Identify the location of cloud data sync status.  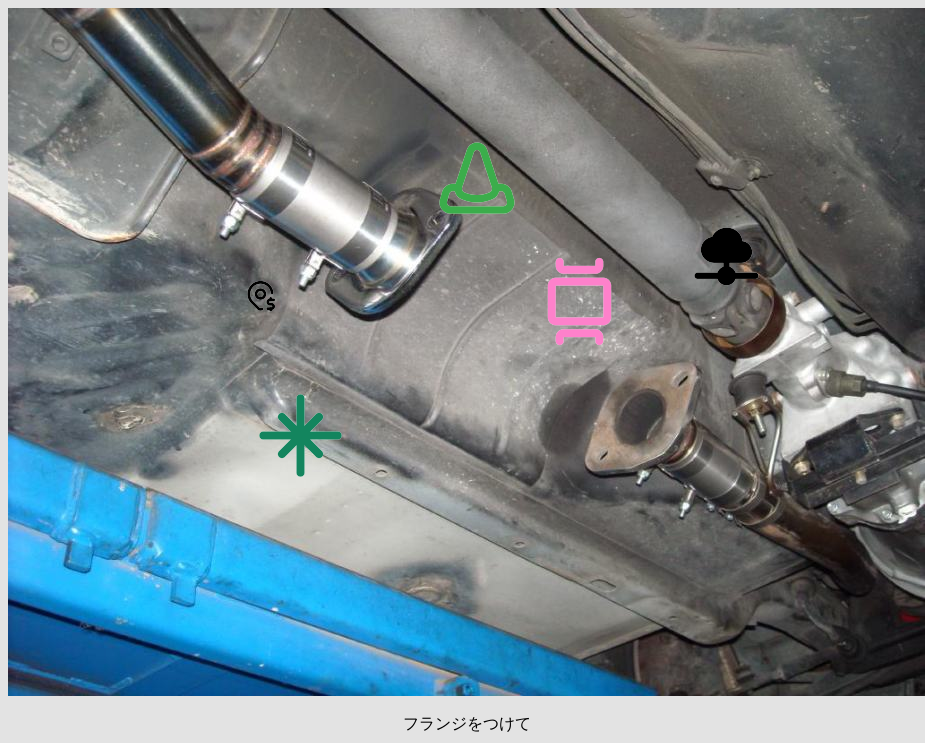
(726, 256).